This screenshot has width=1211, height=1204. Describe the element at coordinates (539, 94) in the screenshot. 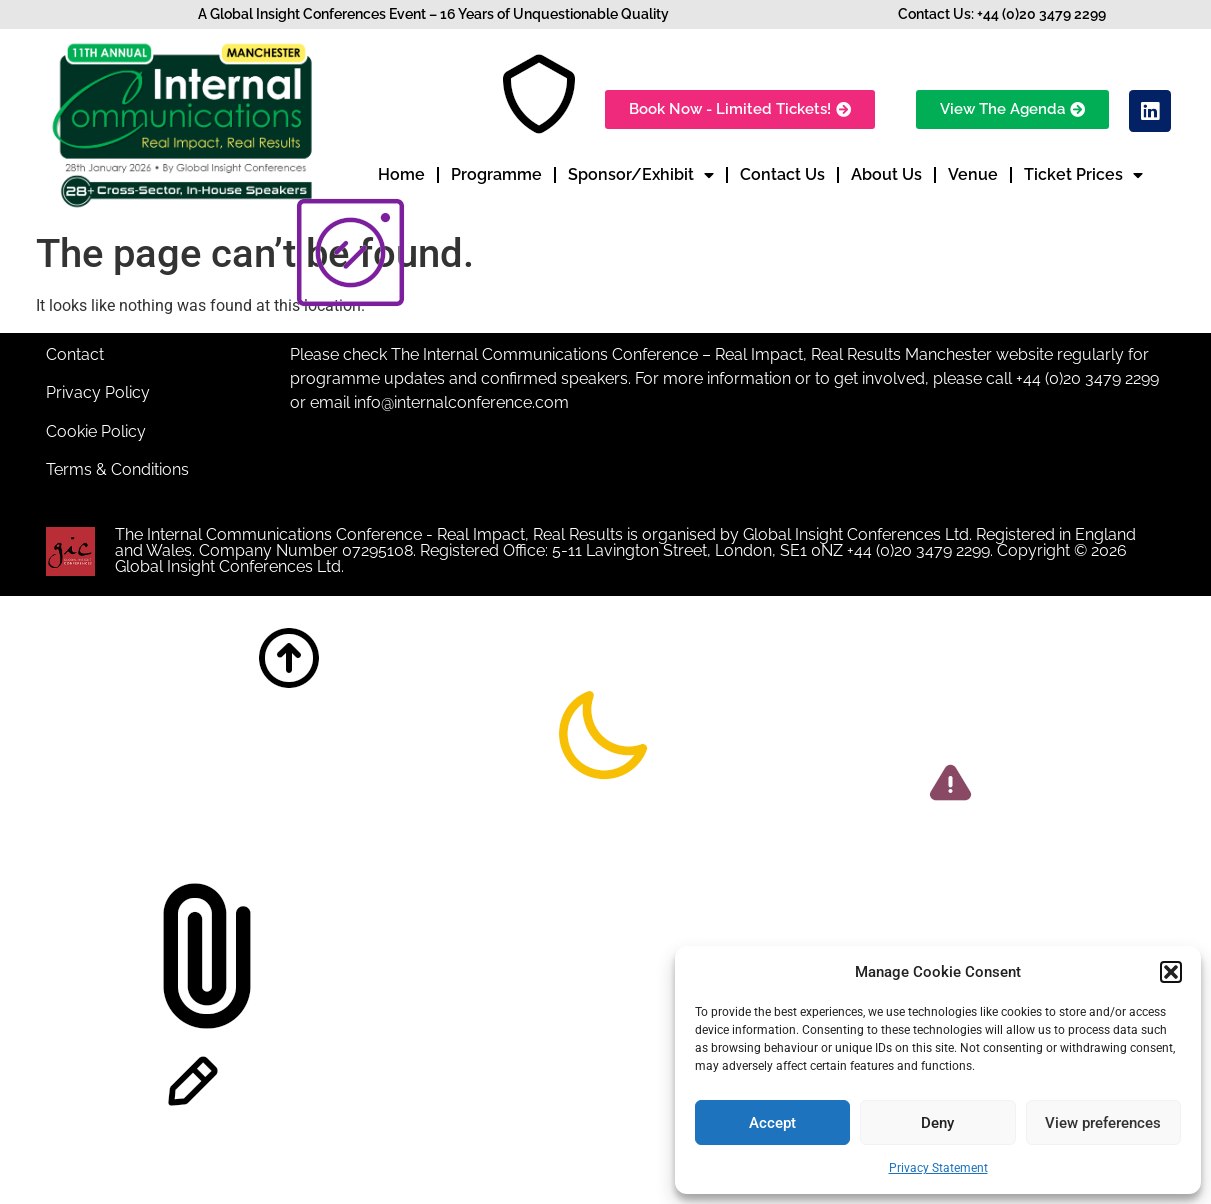

I see `access security settings` at that location.